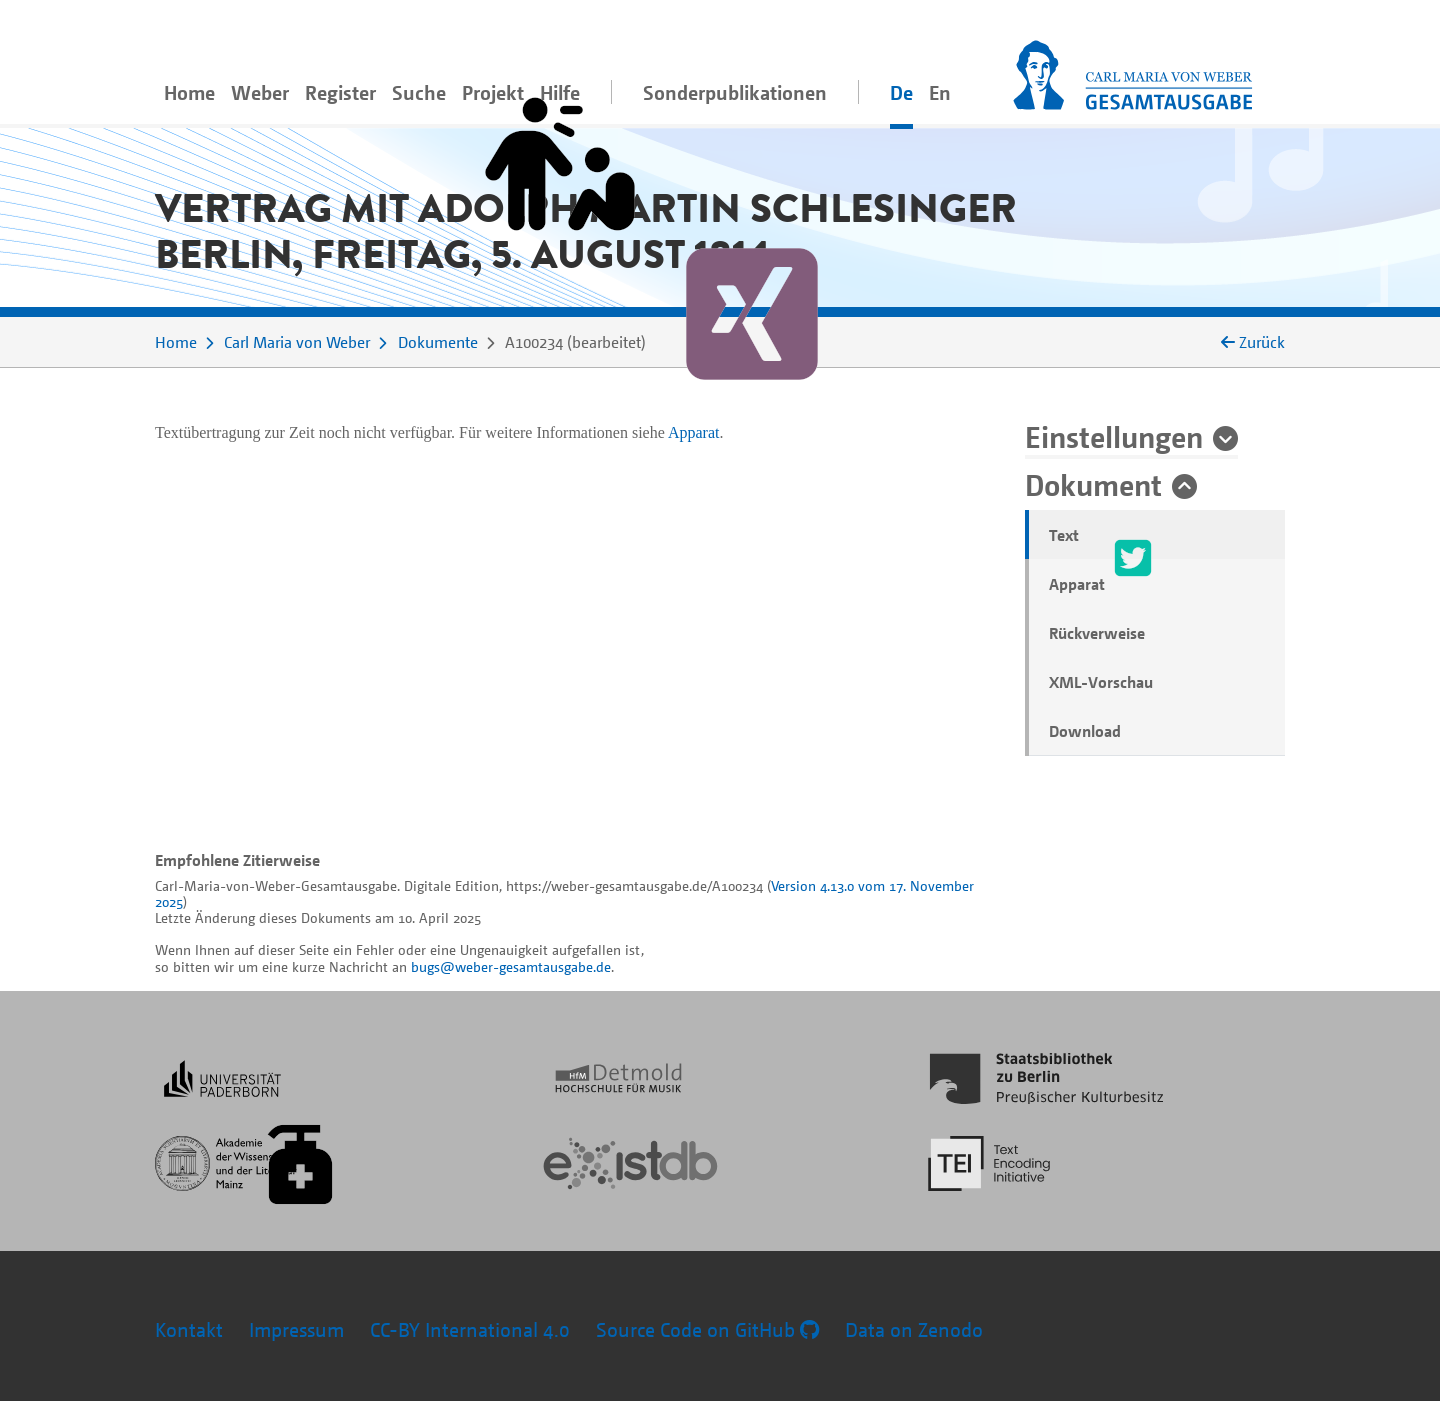  What do you see at coordinates (300, 1164) in the screenshot?
I see `access hand sanitizer station location` at bounding box center [300, 1164].